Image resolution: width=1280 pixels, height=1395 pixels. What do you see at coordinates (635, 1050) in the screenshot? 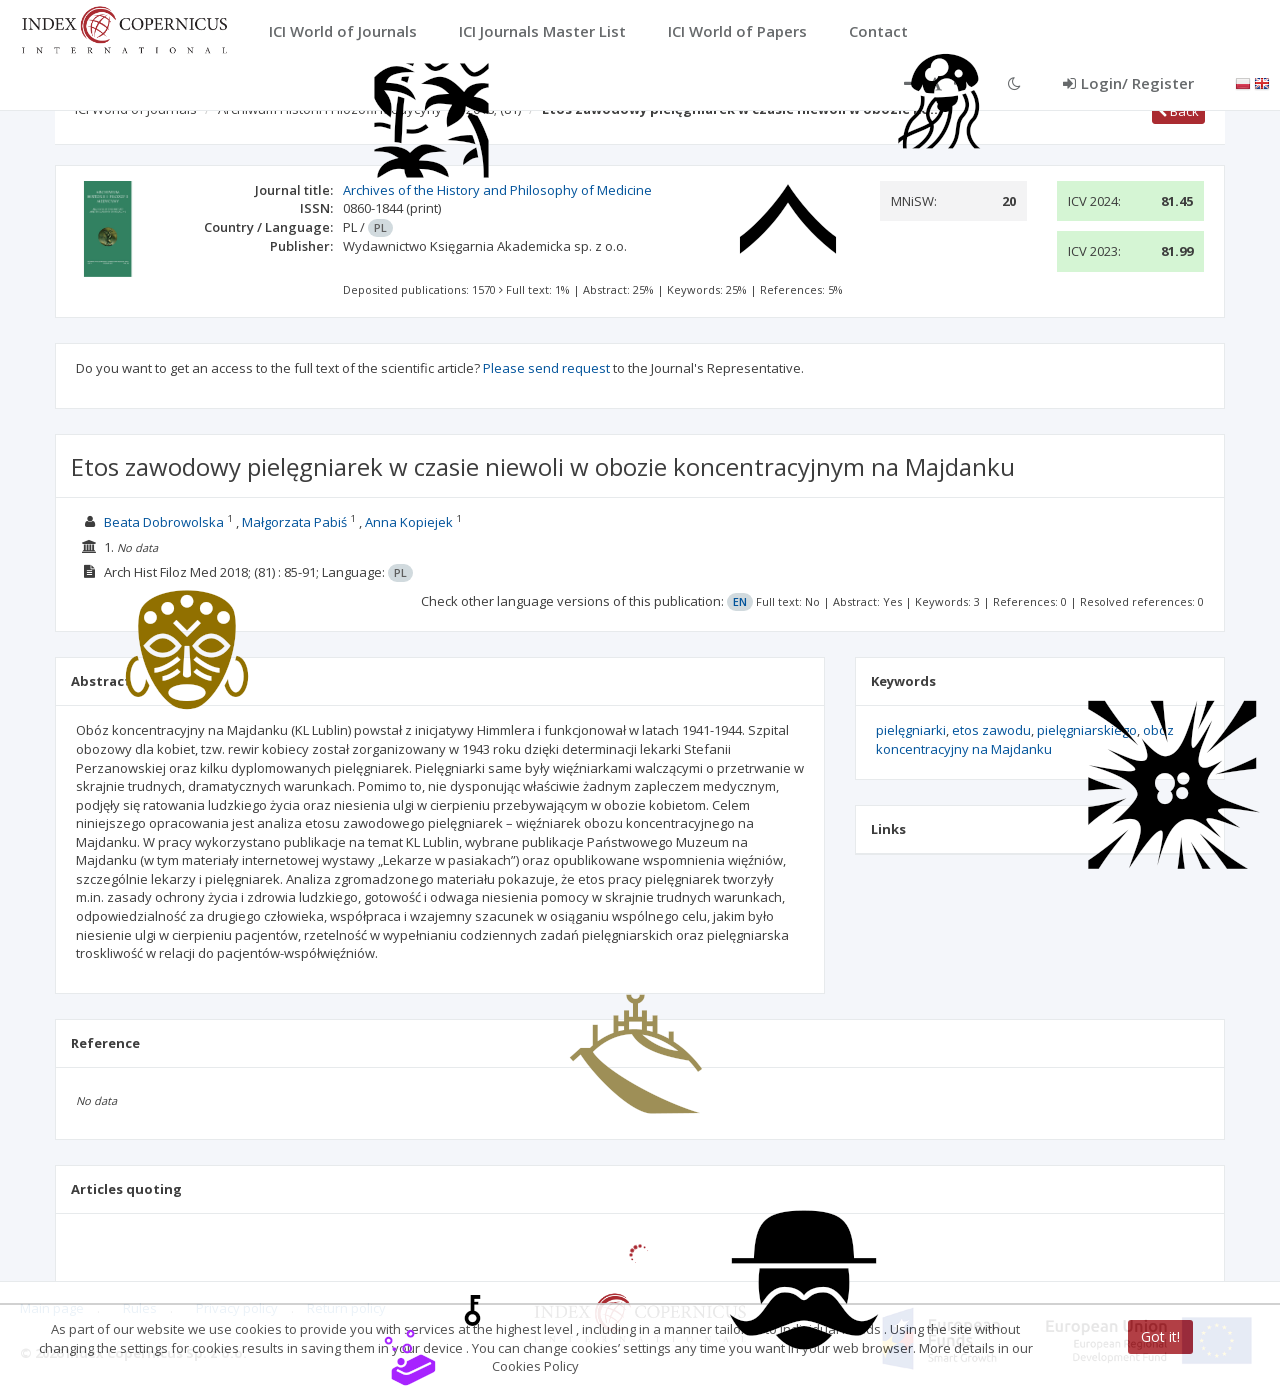
I see `view fortified settlement or stronghold location` at bounding box center [635, 1050].